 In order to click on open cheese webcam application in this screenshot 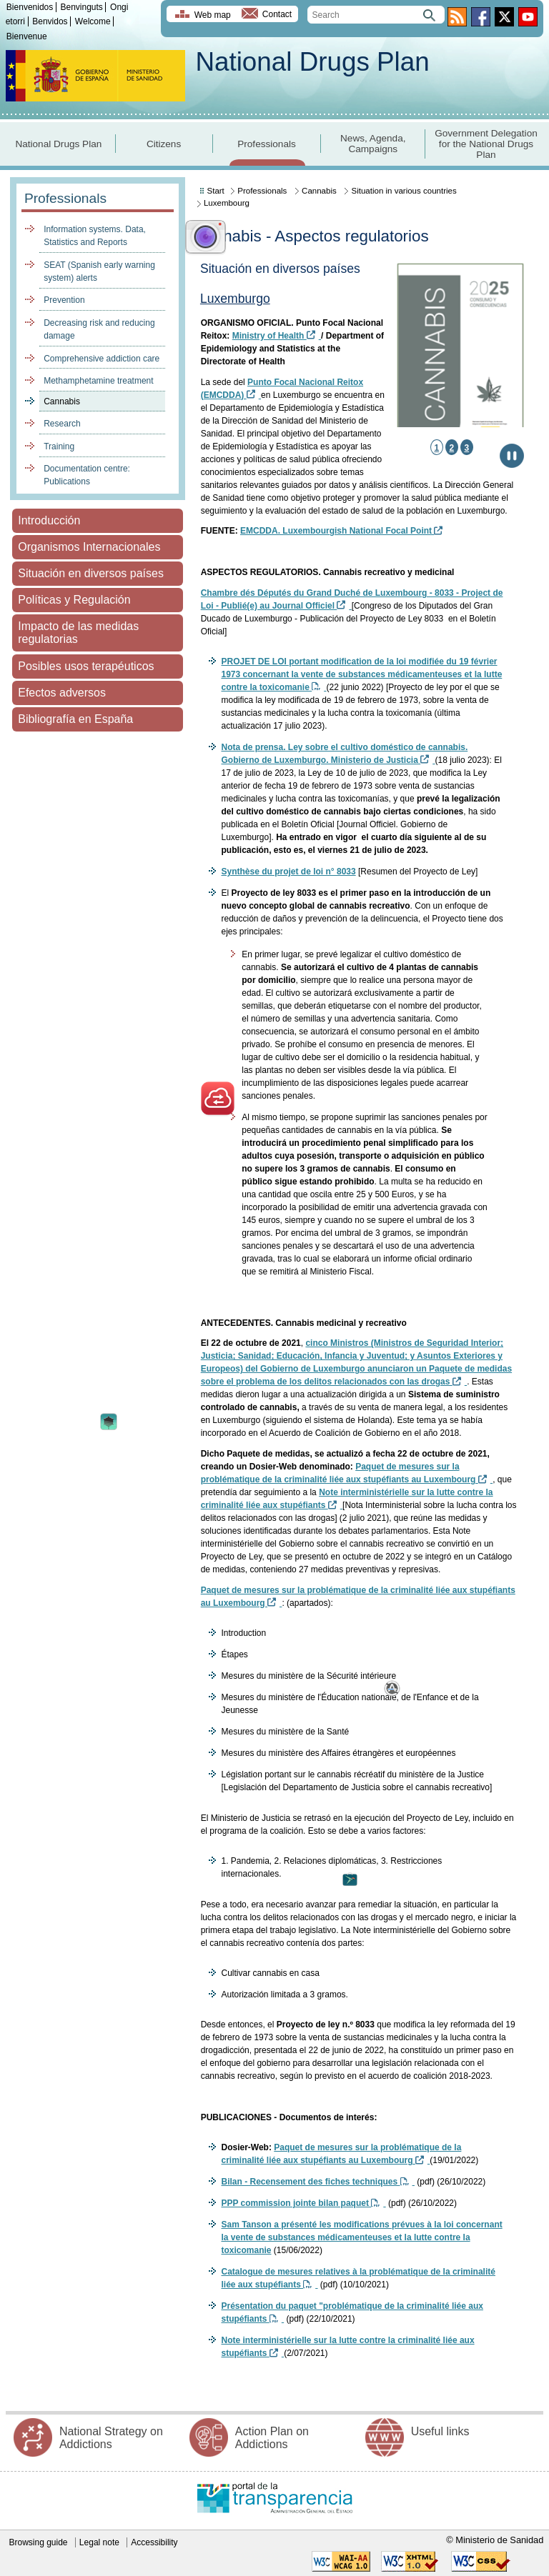, I will do `click(205, 236)`.